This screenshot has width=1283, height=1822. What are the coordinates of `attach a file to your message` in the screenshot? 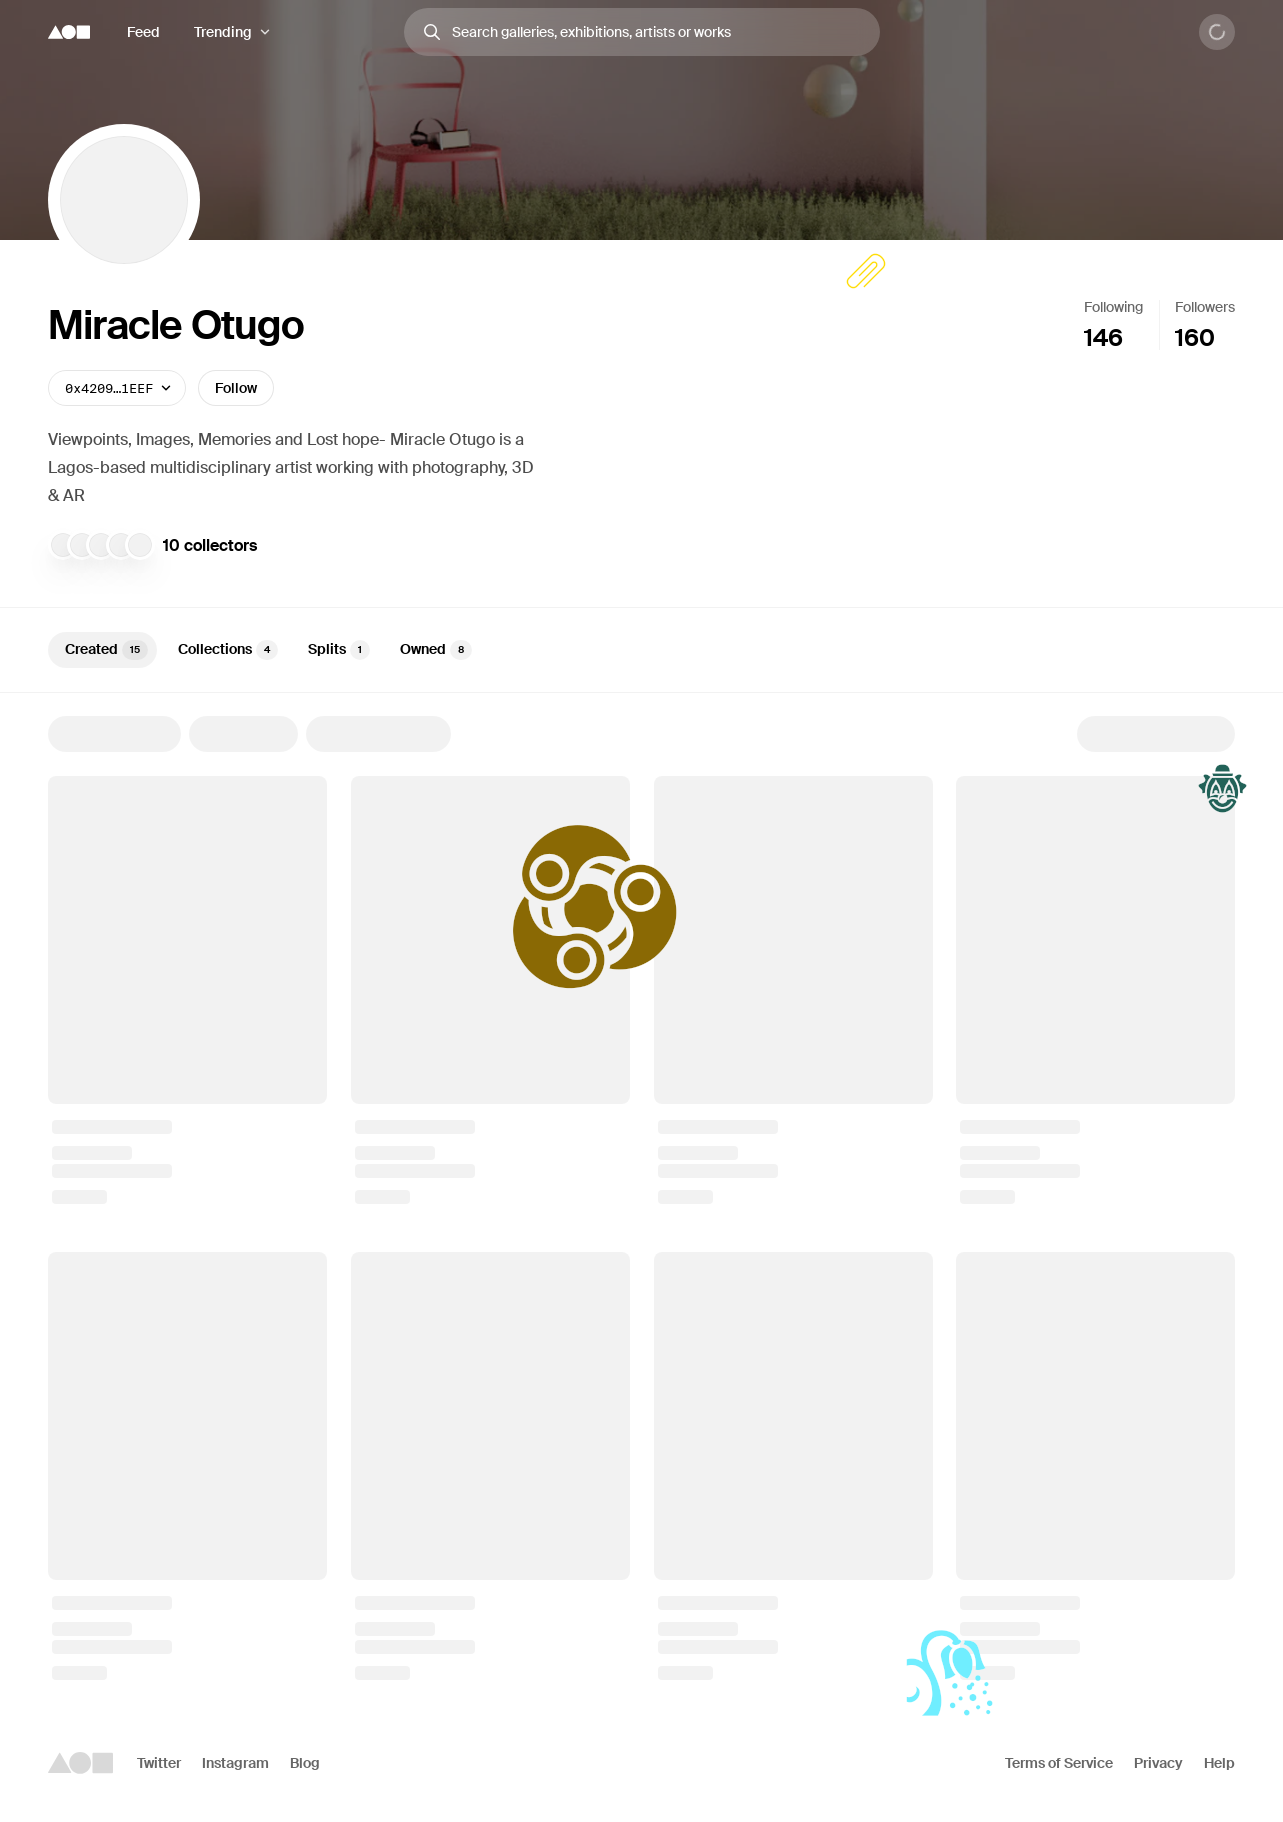 It's located at (866, 271).